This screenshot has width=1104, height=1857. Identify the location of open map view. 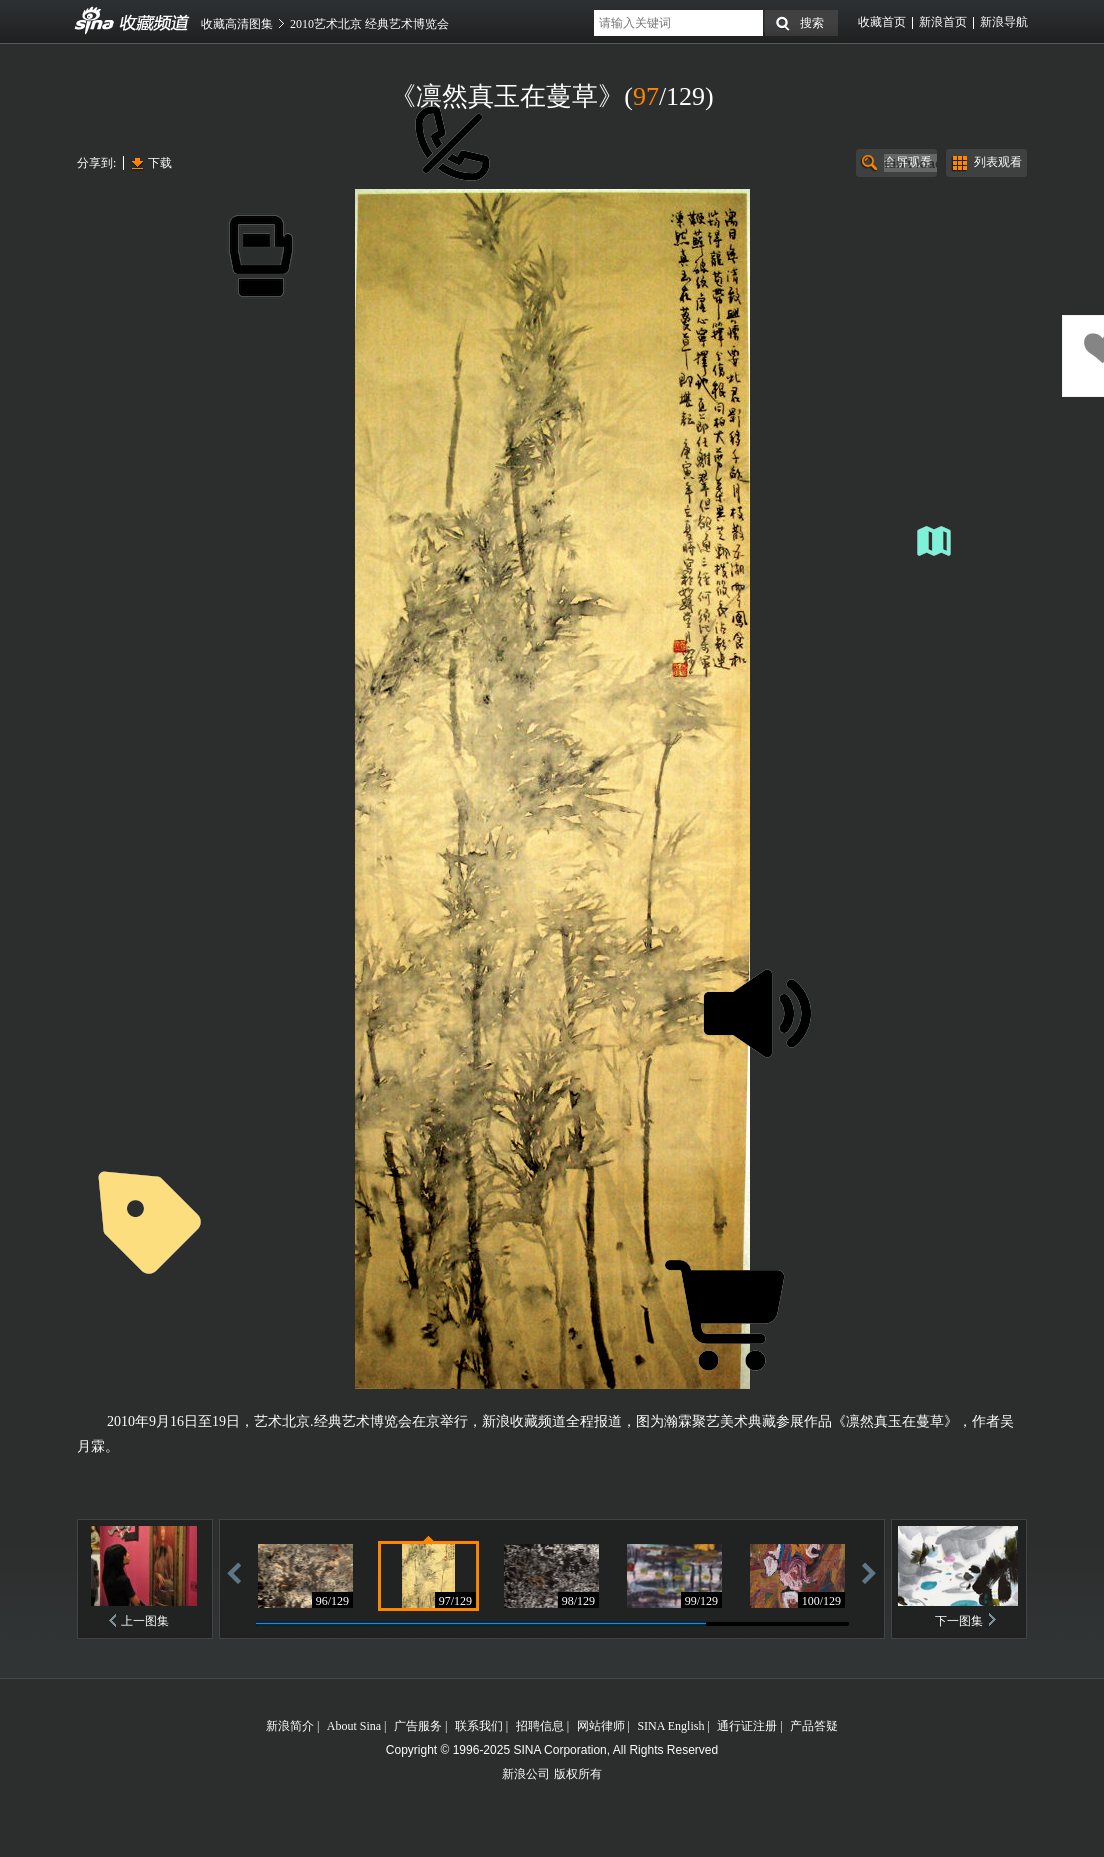
(934, 541).